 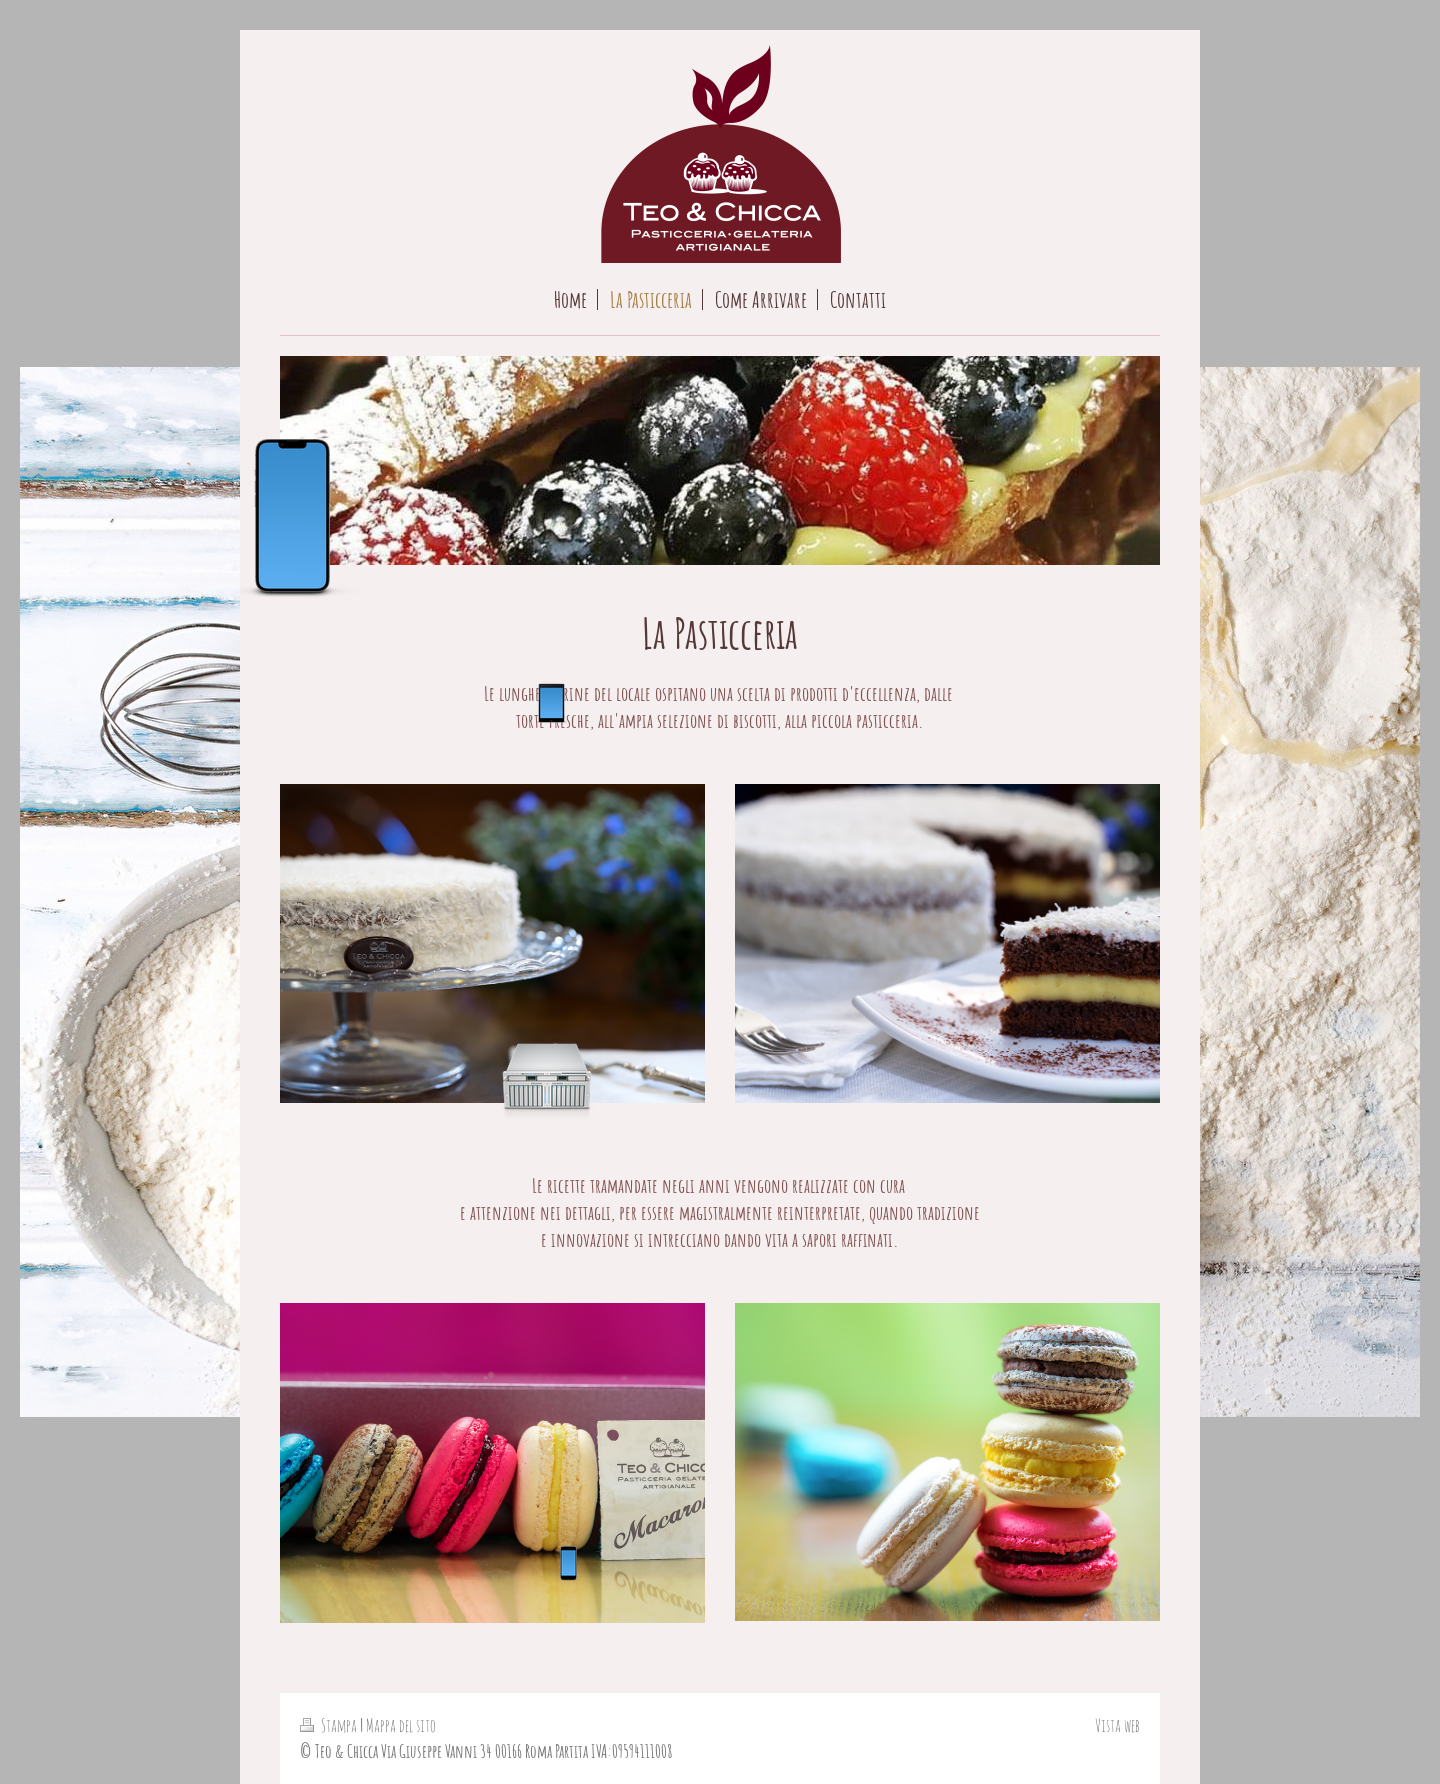 I want to click on indicates a connected iPad mini device, so click(x=551, y=699).